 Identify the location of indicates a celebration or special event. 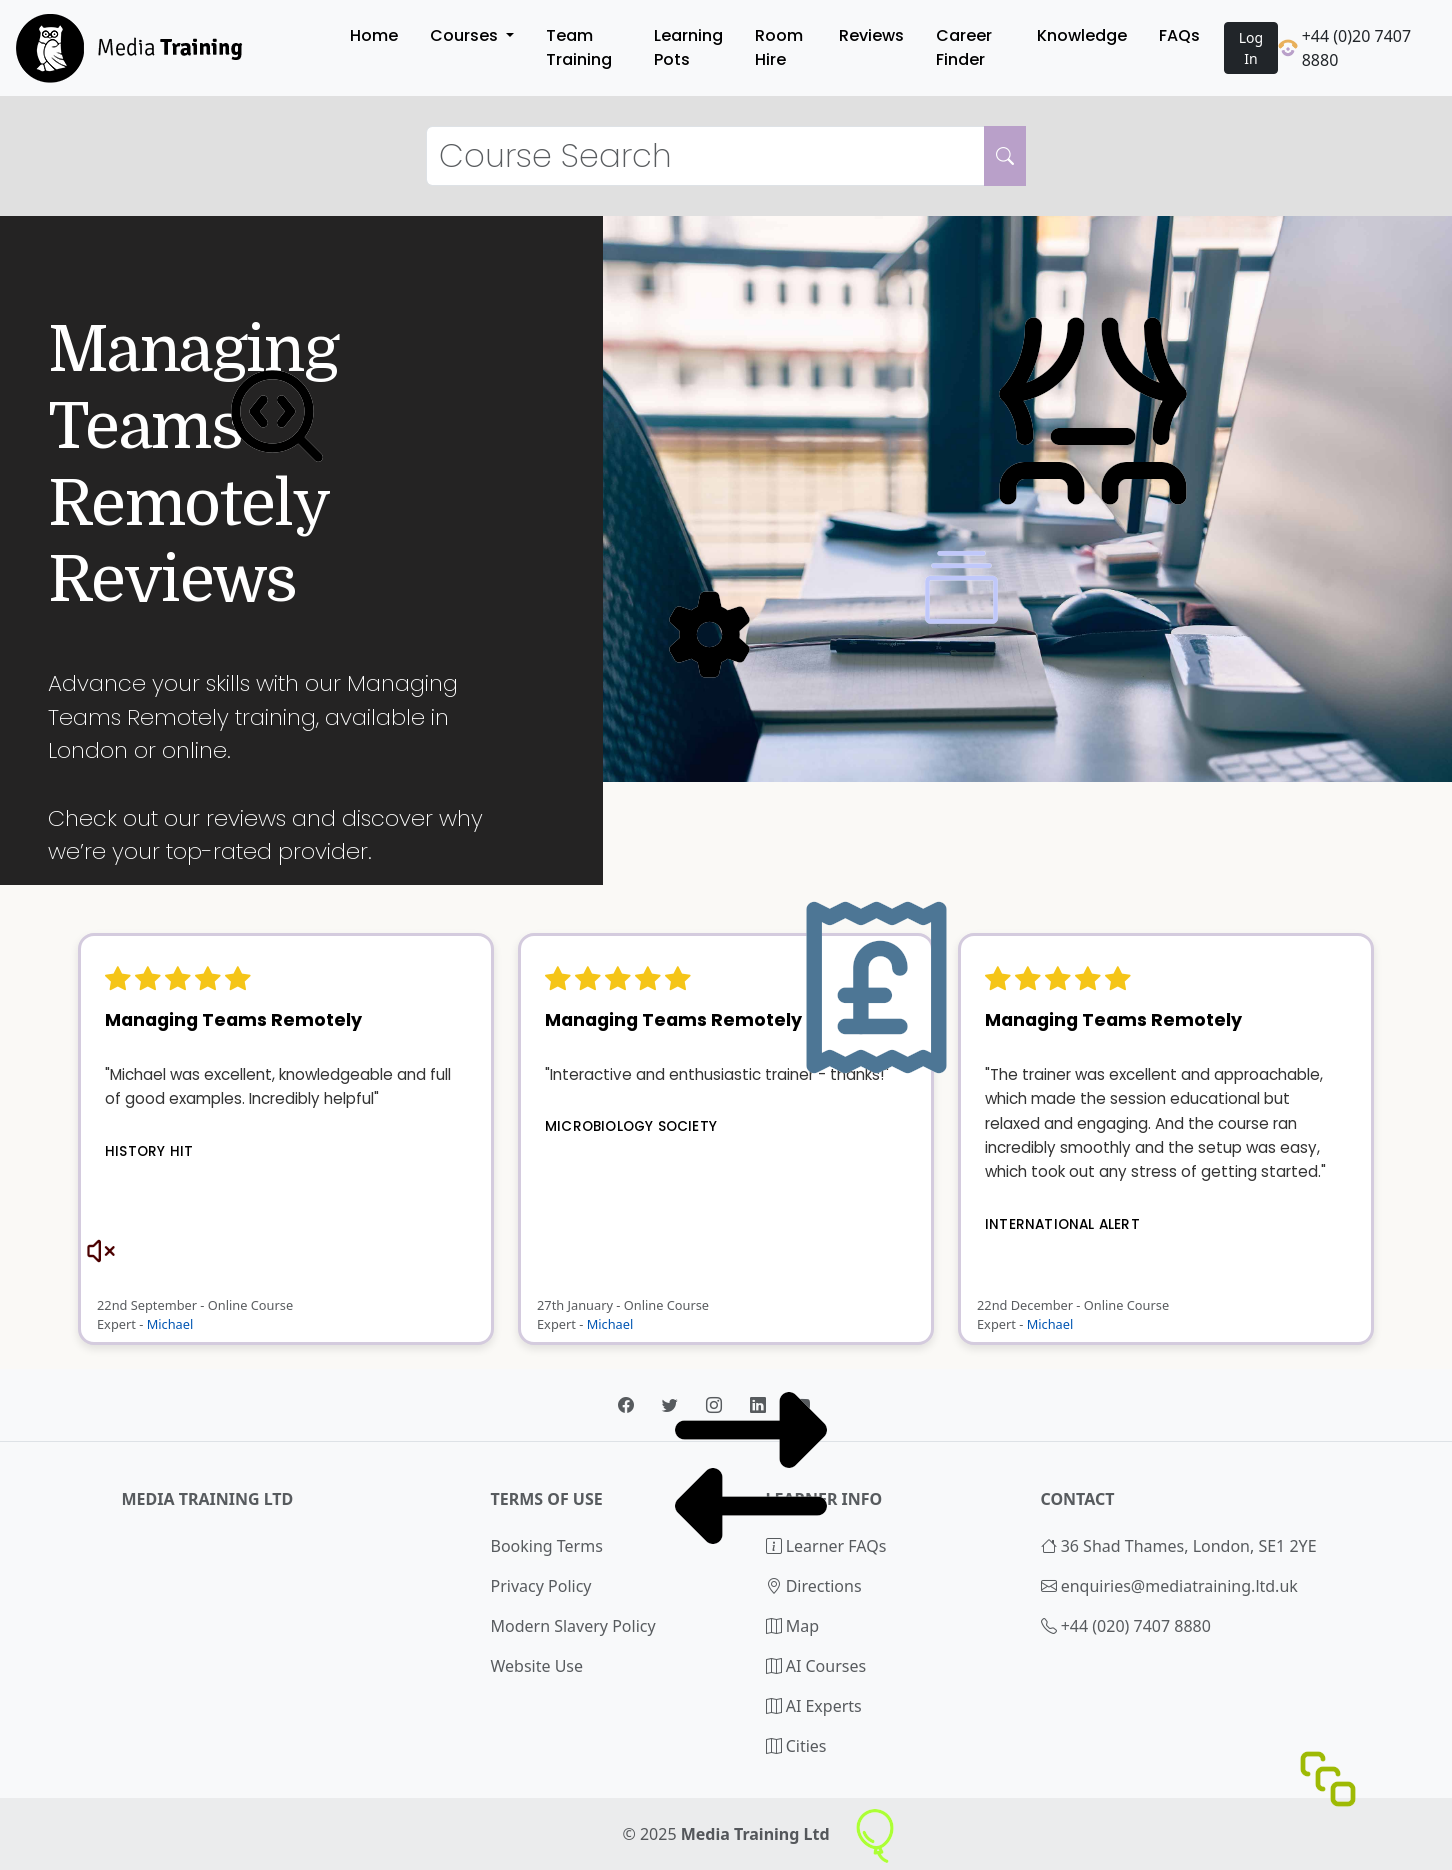
(875, 1836).